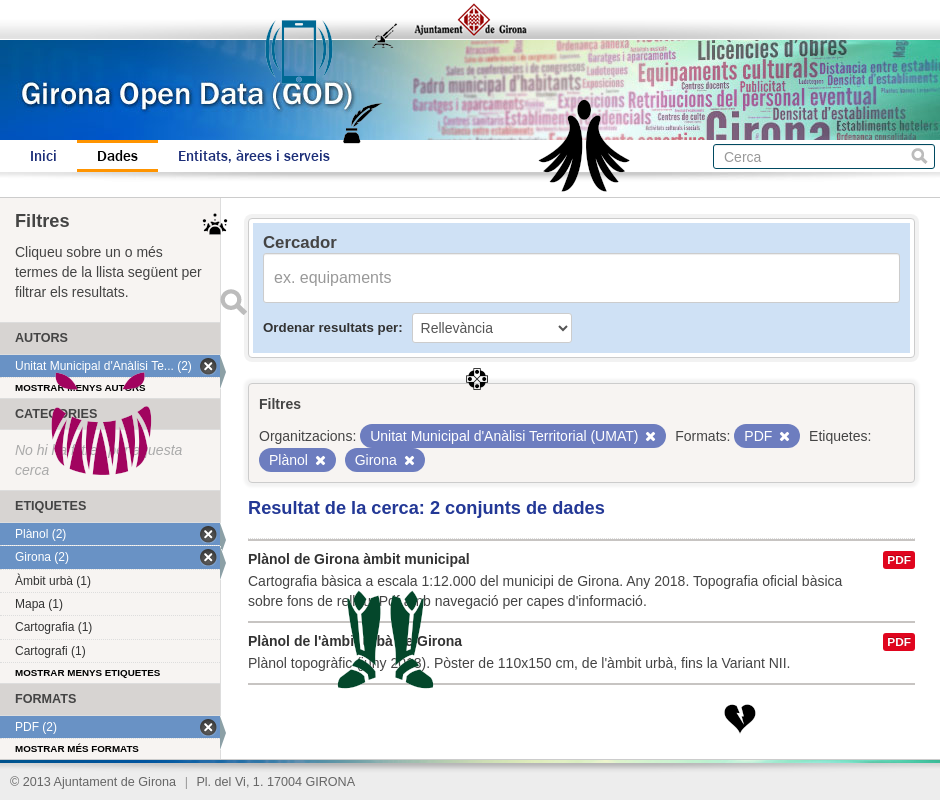  What do you see at coordinates (215, 224) in the screenshot?
I see `indicates a corrosive or acid-based attack/ability` at bounding box center [215, 224].